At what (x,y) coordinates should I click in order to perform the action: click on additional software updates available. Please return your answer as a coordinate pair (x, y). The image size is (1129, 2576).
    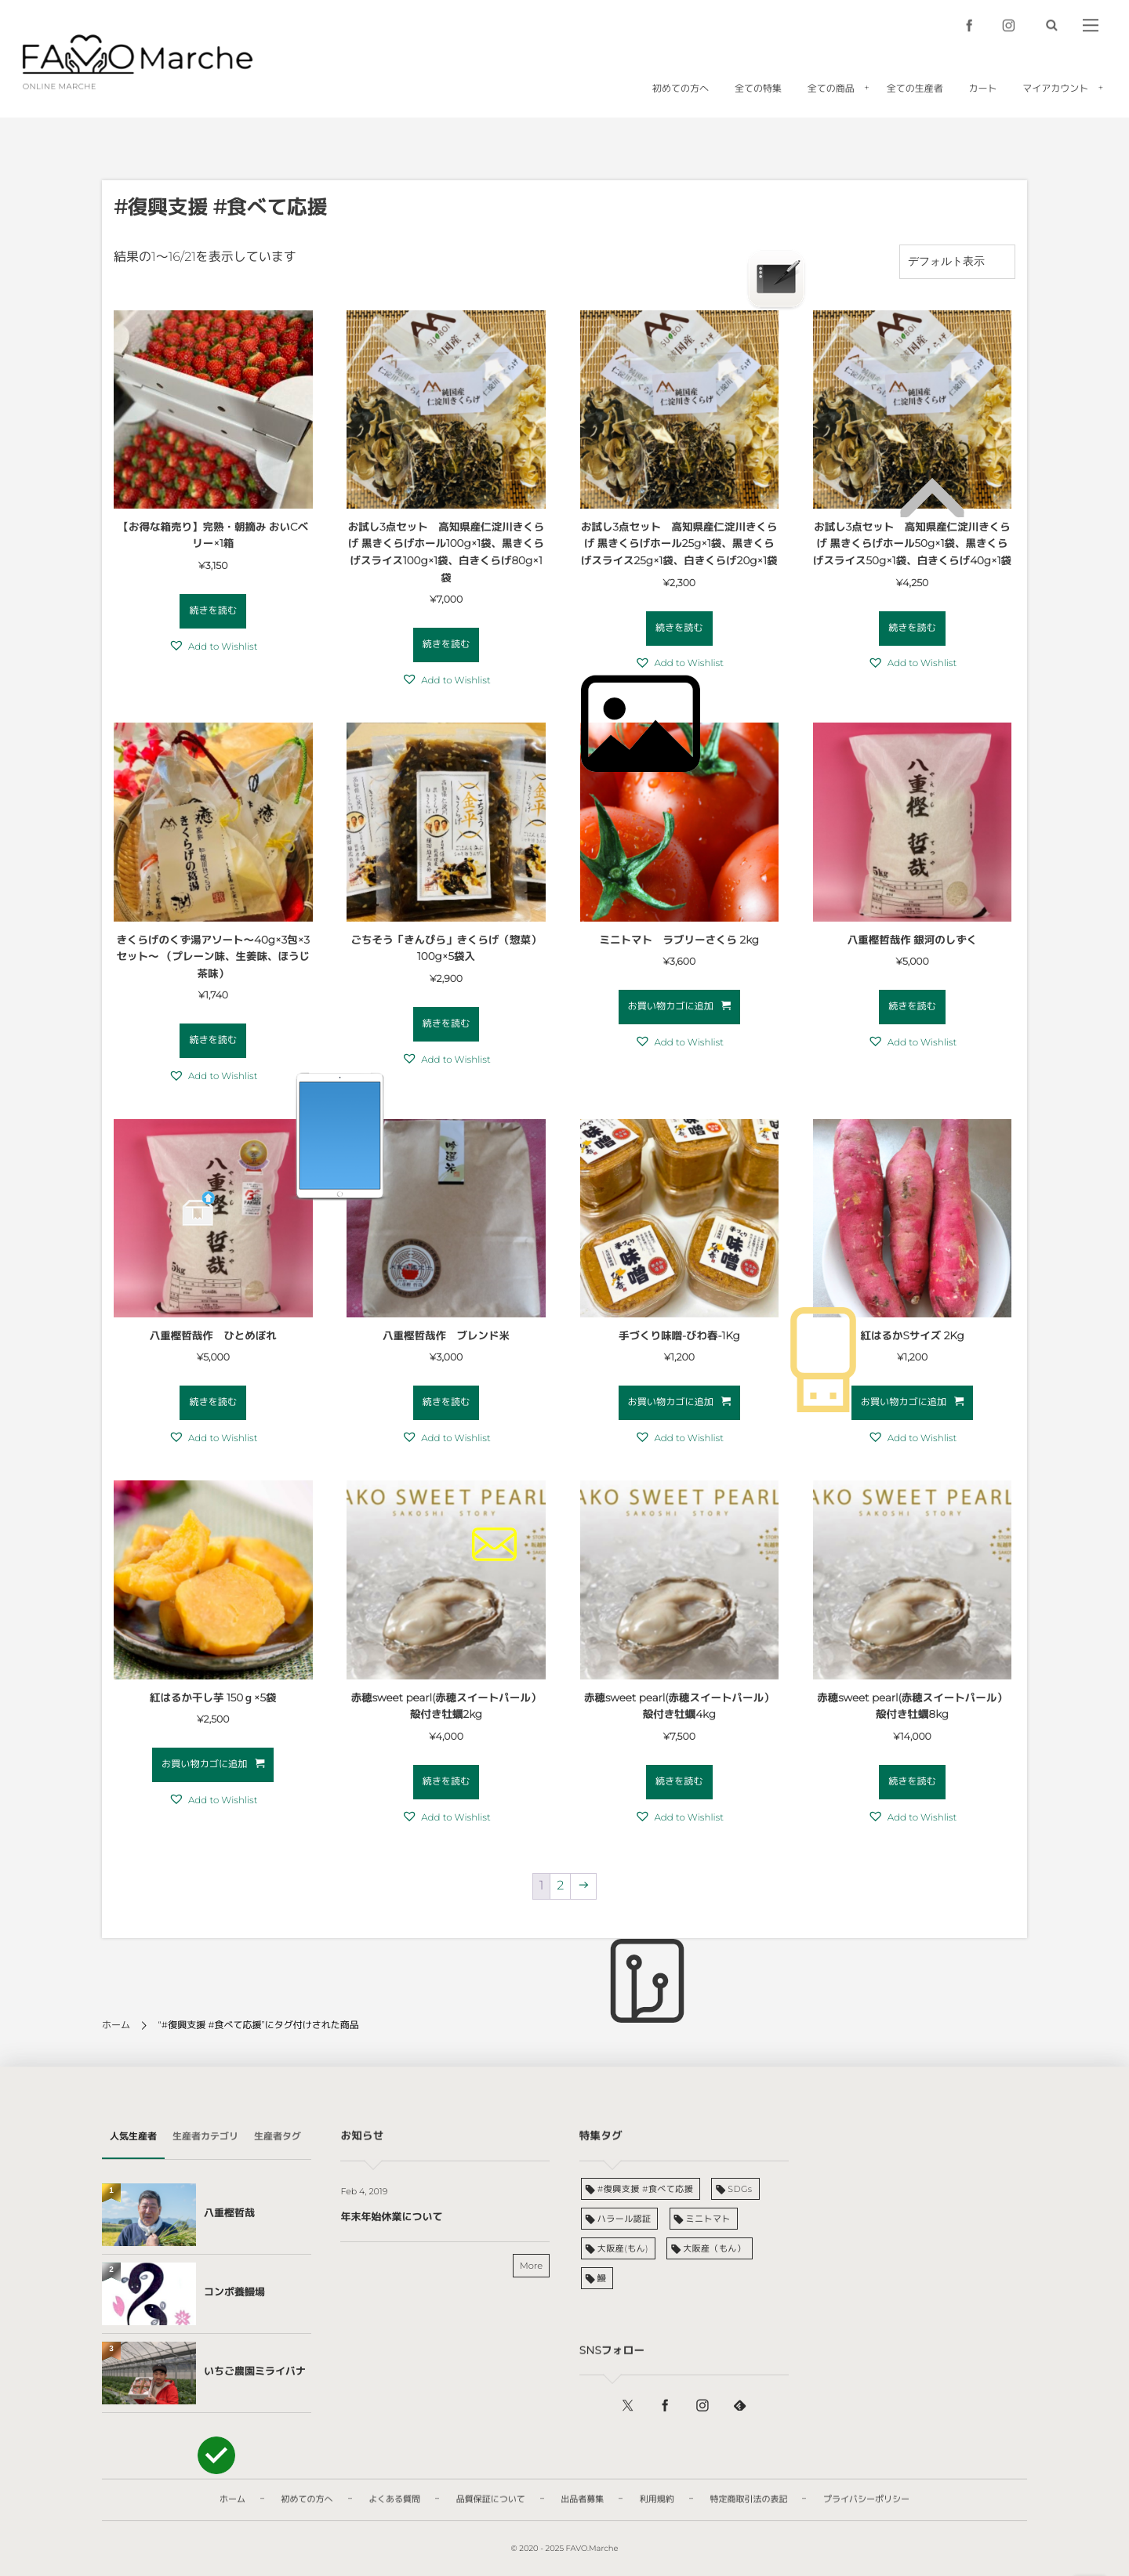
    Looking at the image, I should click on (198, 1208).